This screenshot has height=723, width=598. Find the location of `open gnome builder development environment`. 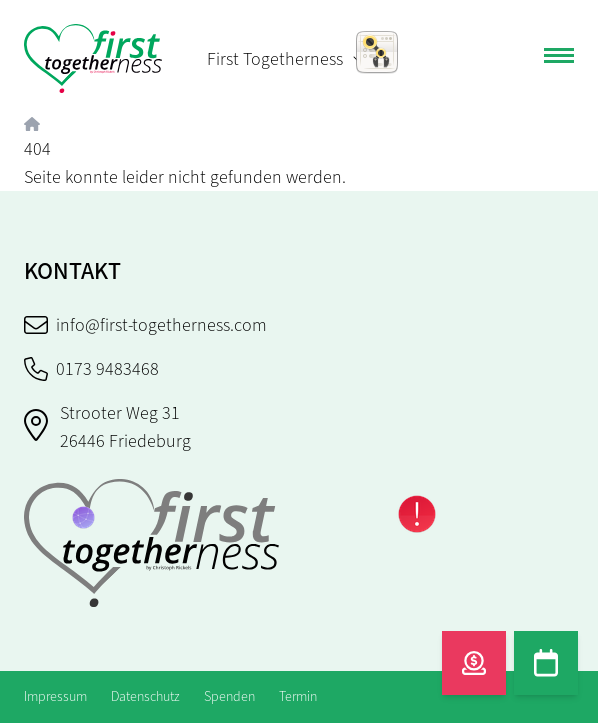

open gnome builder development environment is located at coordinates (377, 52).